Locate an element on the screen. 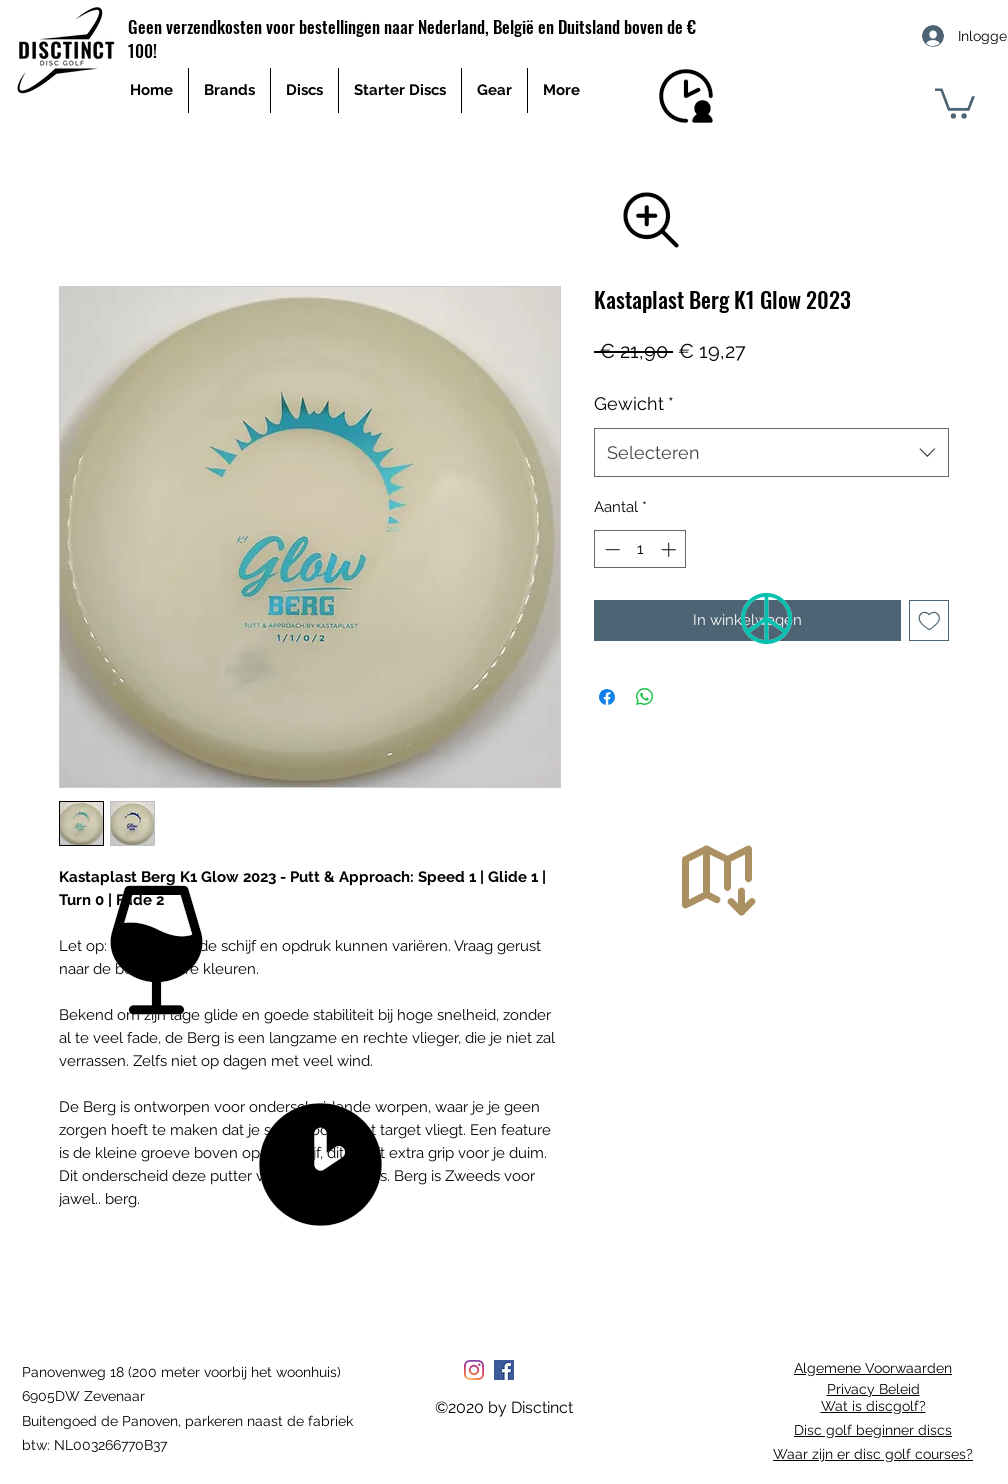  view user activity history is located at coordinates (686, 96).